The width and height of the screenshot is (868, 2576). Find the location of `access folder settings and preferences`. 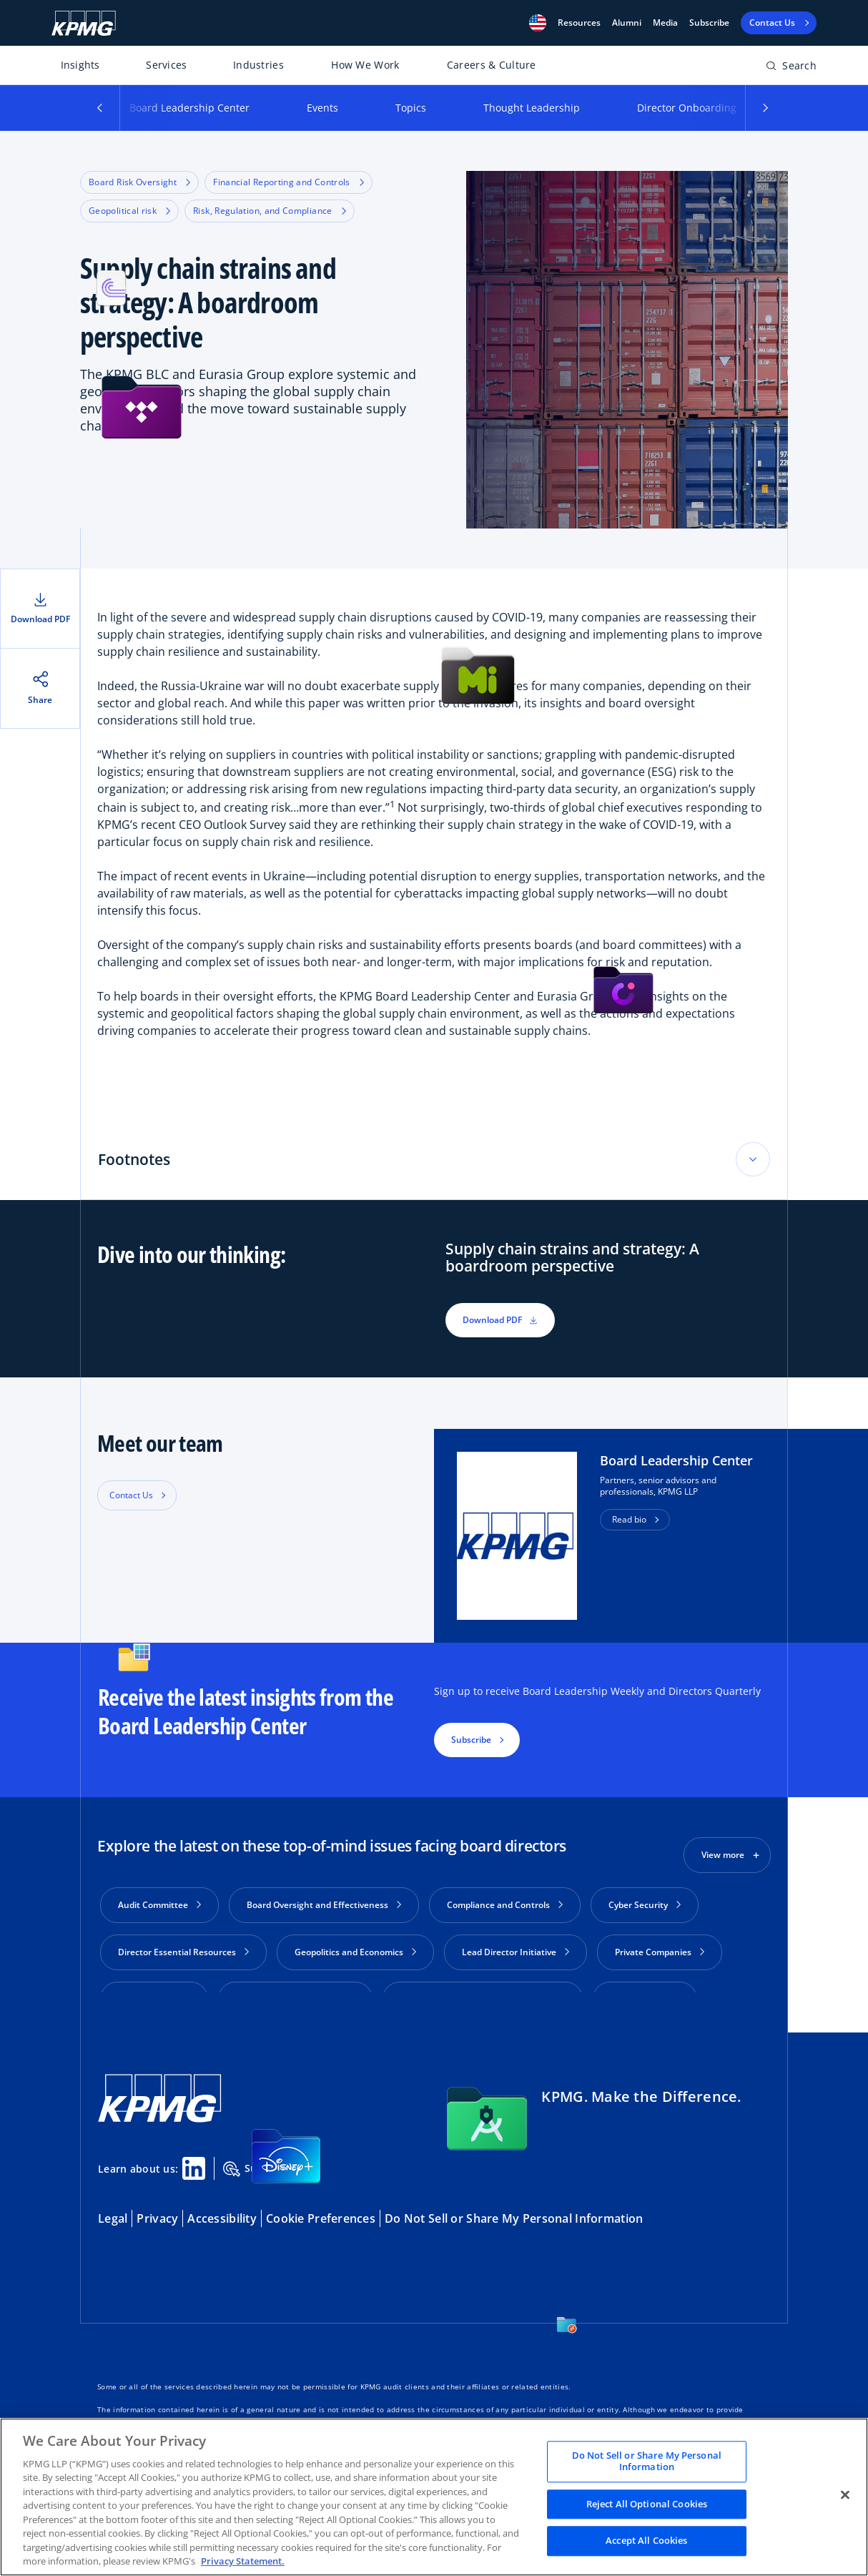

access folder settings and preferences is located at coordinates (133, 1660).